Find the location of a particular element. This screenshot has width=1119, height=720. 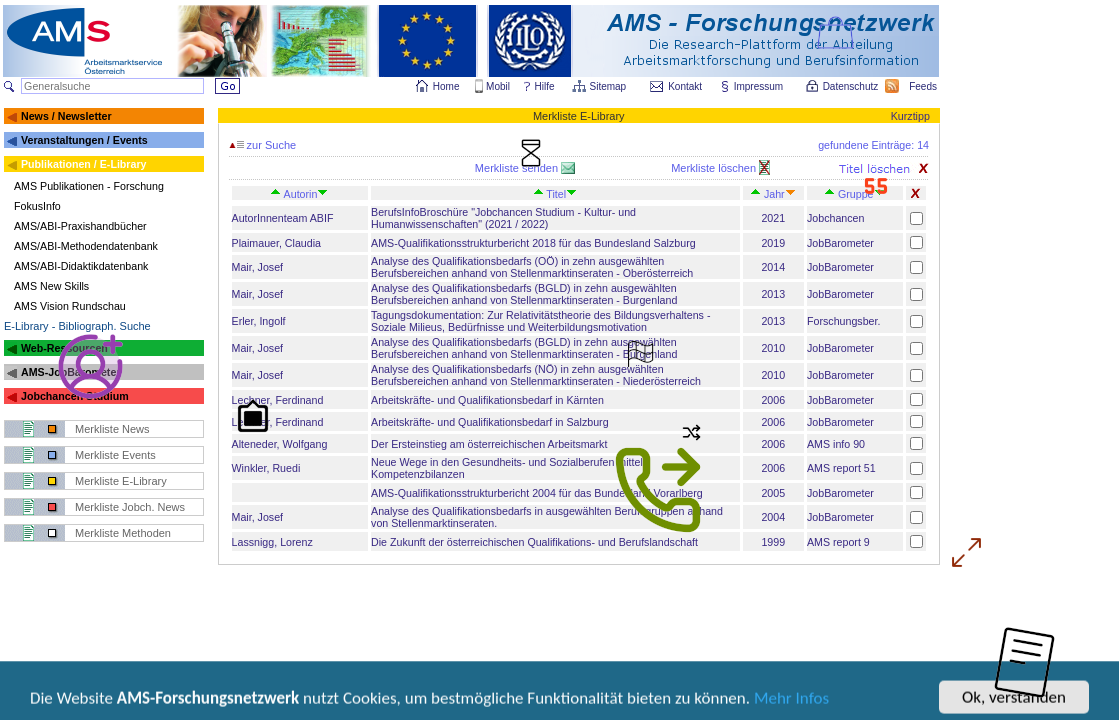

view your shopping bag is located at coordinates (835, 34).